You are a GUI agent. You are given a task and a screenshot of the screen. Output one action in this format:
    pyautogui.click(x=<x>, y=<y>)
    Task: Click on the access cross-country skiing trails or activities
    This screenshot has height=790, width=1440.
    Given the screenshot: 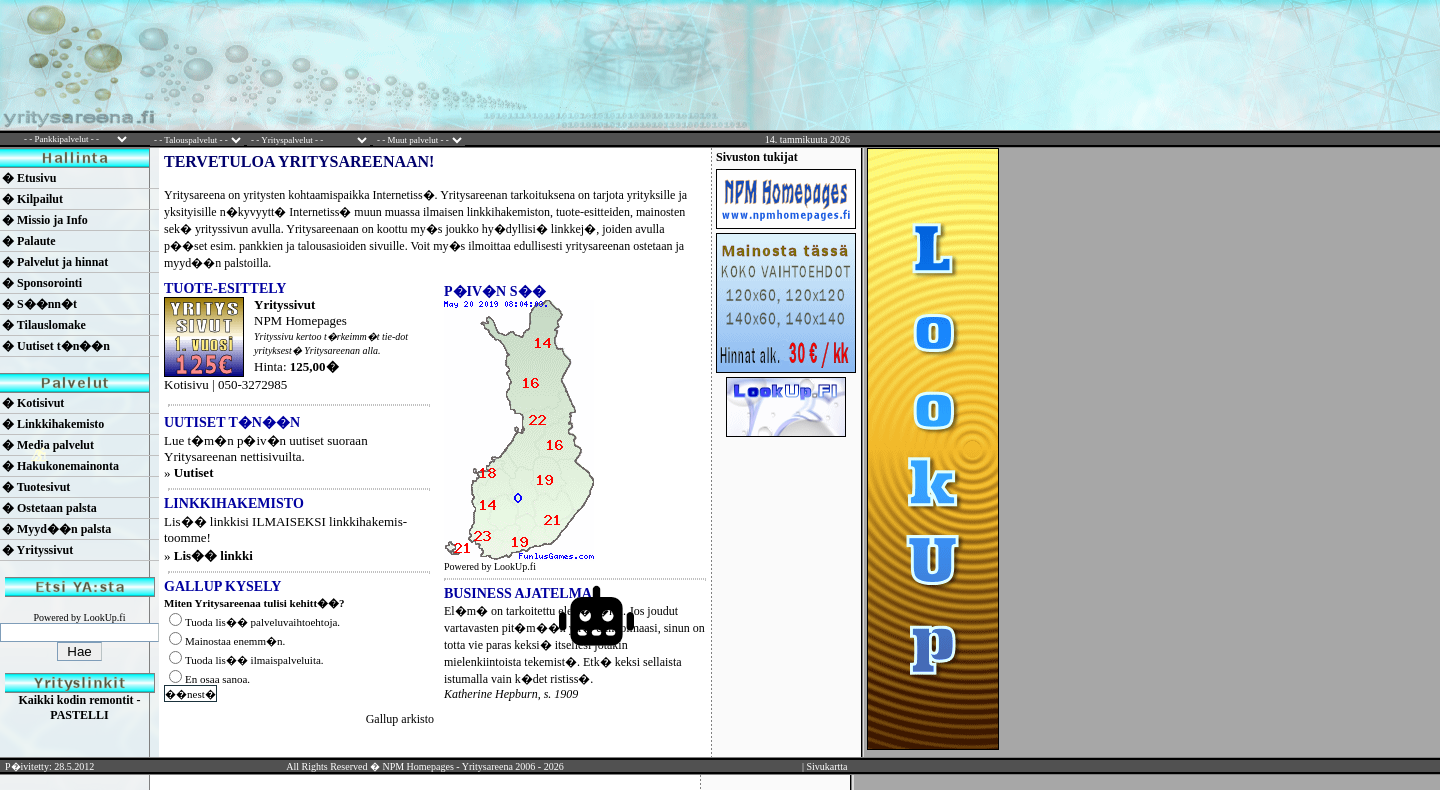 What is the action you would take?
    pyautogui.click(x=39, y=454)
    